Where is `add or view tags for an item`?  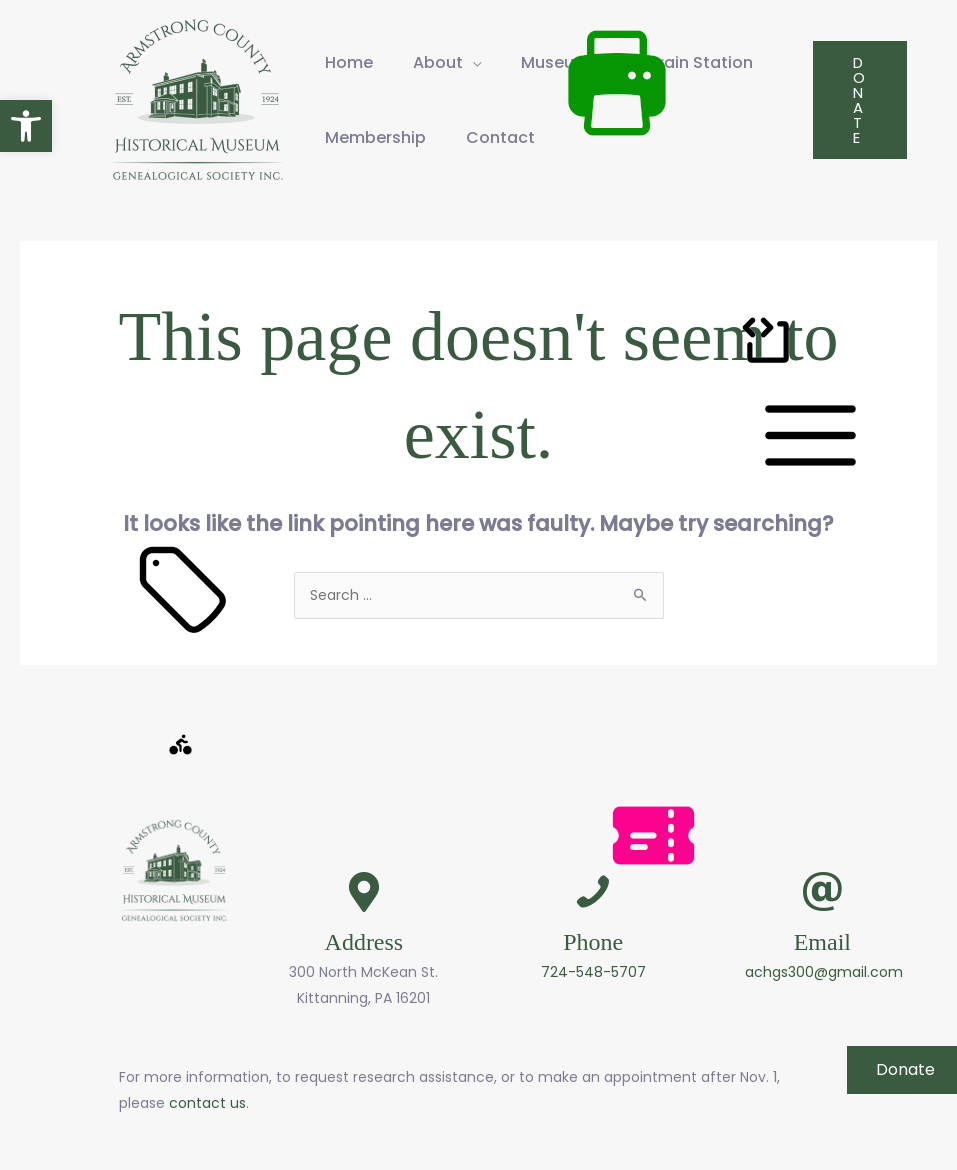 add or view tags for an item is located at coordinates (182, 589).